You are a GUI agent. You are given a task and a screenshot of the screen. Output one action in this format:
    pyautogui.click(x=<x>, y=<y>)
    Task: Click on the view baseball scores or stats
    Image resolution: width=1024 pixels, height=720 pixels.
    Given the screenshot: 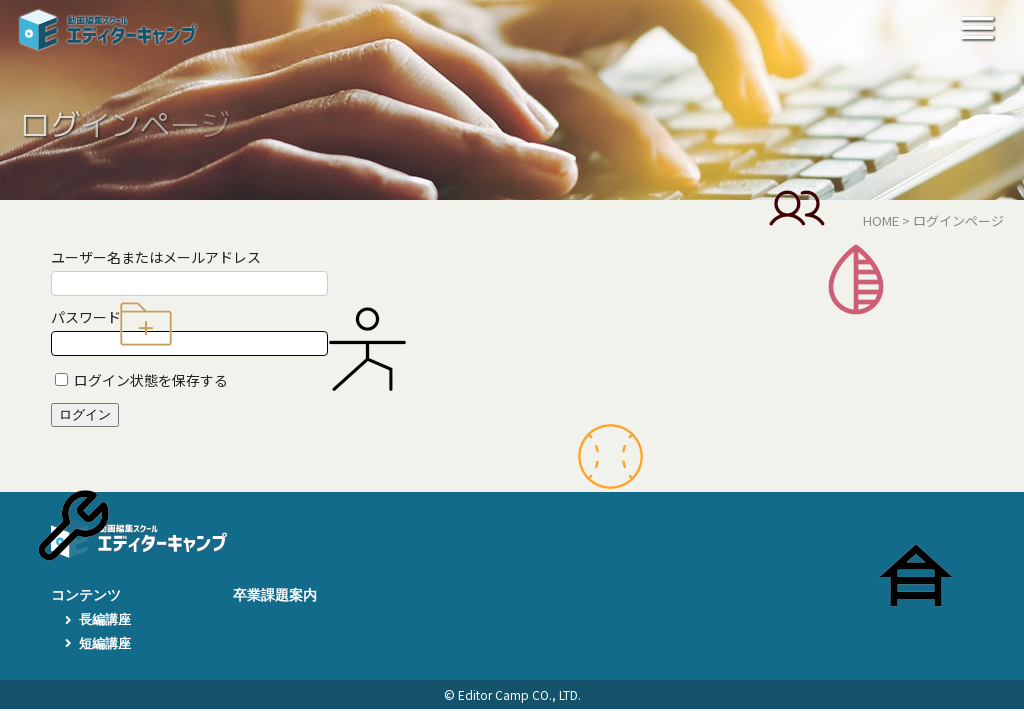 What is the action you would take?
    pyautogui.click(x=610, y=456)
    